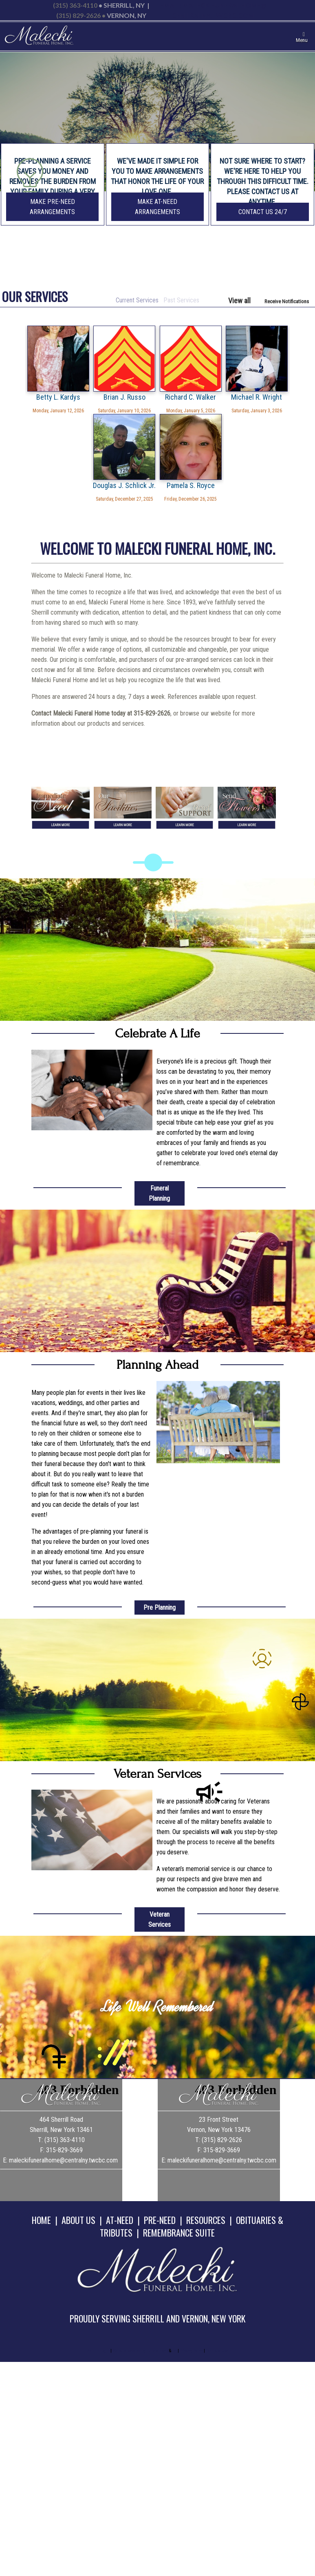 Image resolution: width=315 pixels, height=2576 pixels. What do you see at coordinates (30, 175) in the screenshot?
I see `toggle idea or tip suggestions` at bounding box center [30, 175].